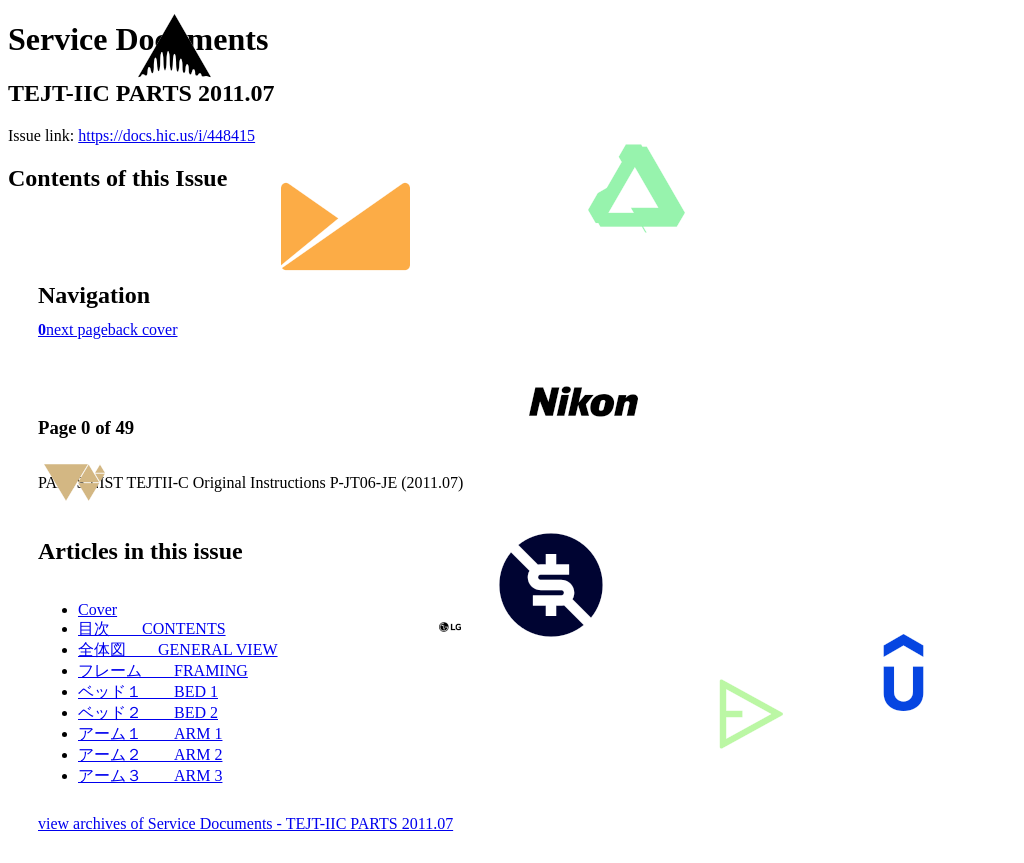 This screenshot has width=1024, height=863. Describe the element at coordinates (174, 45) in the screenshot. I see `launch ardour digital audio workstation` at that location.